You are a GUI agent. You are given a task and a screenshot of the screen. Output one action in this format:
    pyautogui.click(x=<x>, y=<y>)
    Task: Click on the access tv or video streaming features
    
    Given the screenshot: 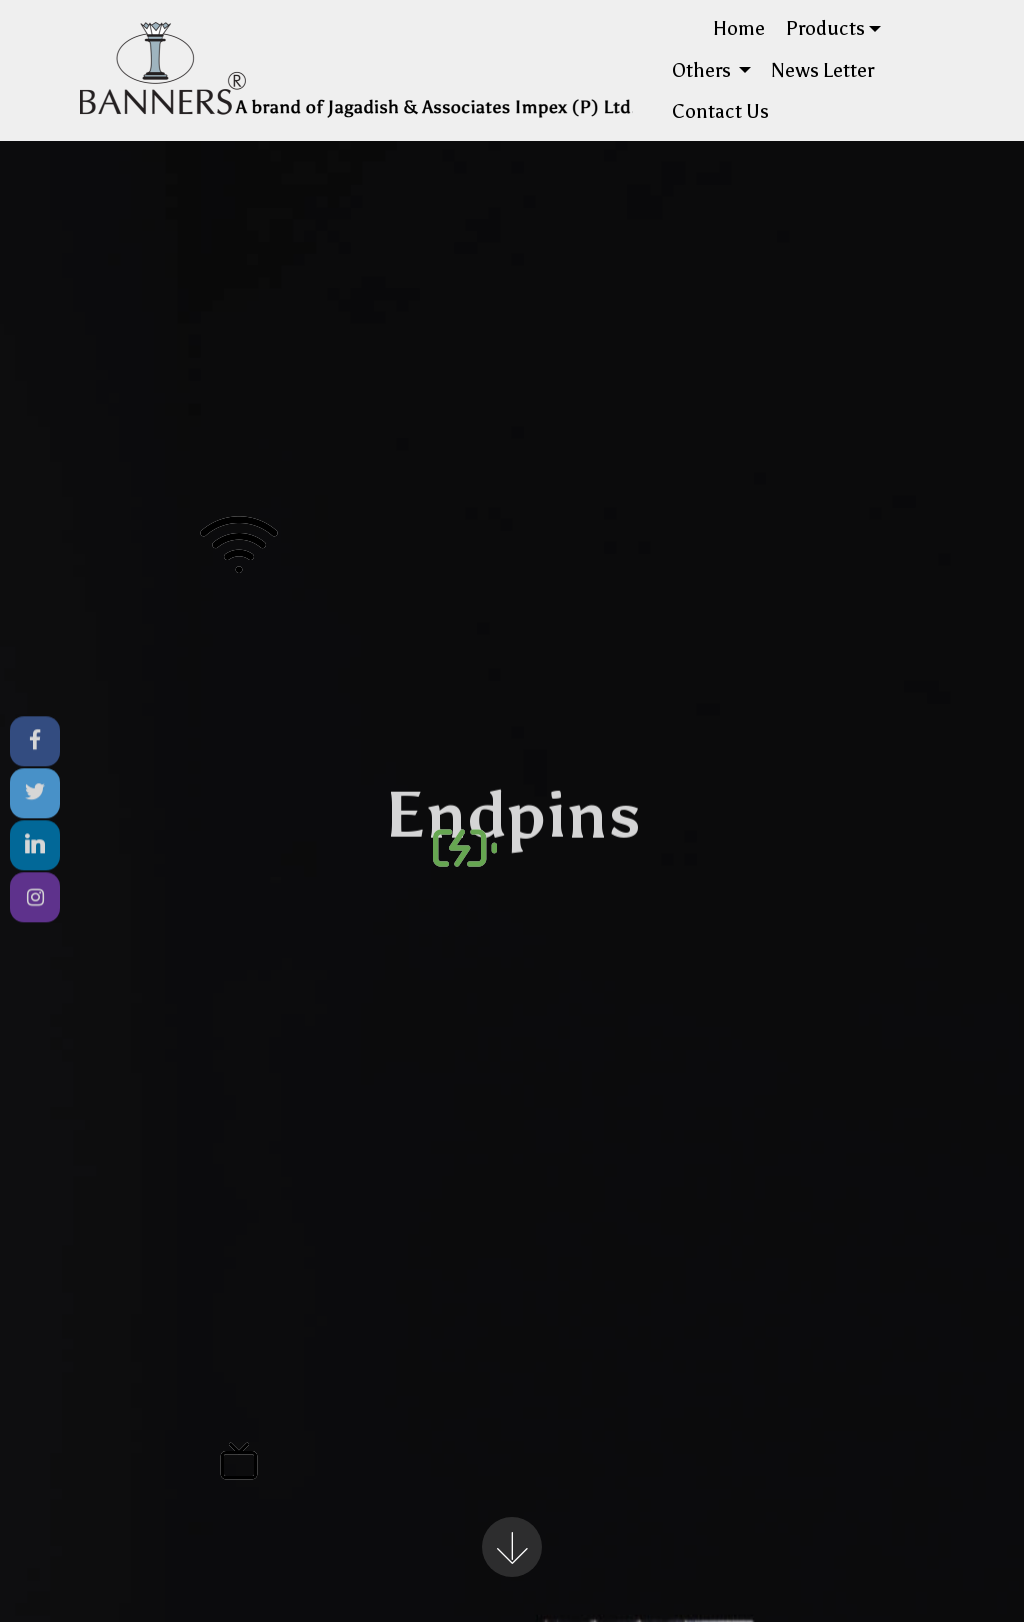 What is the action you would take?
    pyautogui.click(x=239, y=1461)
    